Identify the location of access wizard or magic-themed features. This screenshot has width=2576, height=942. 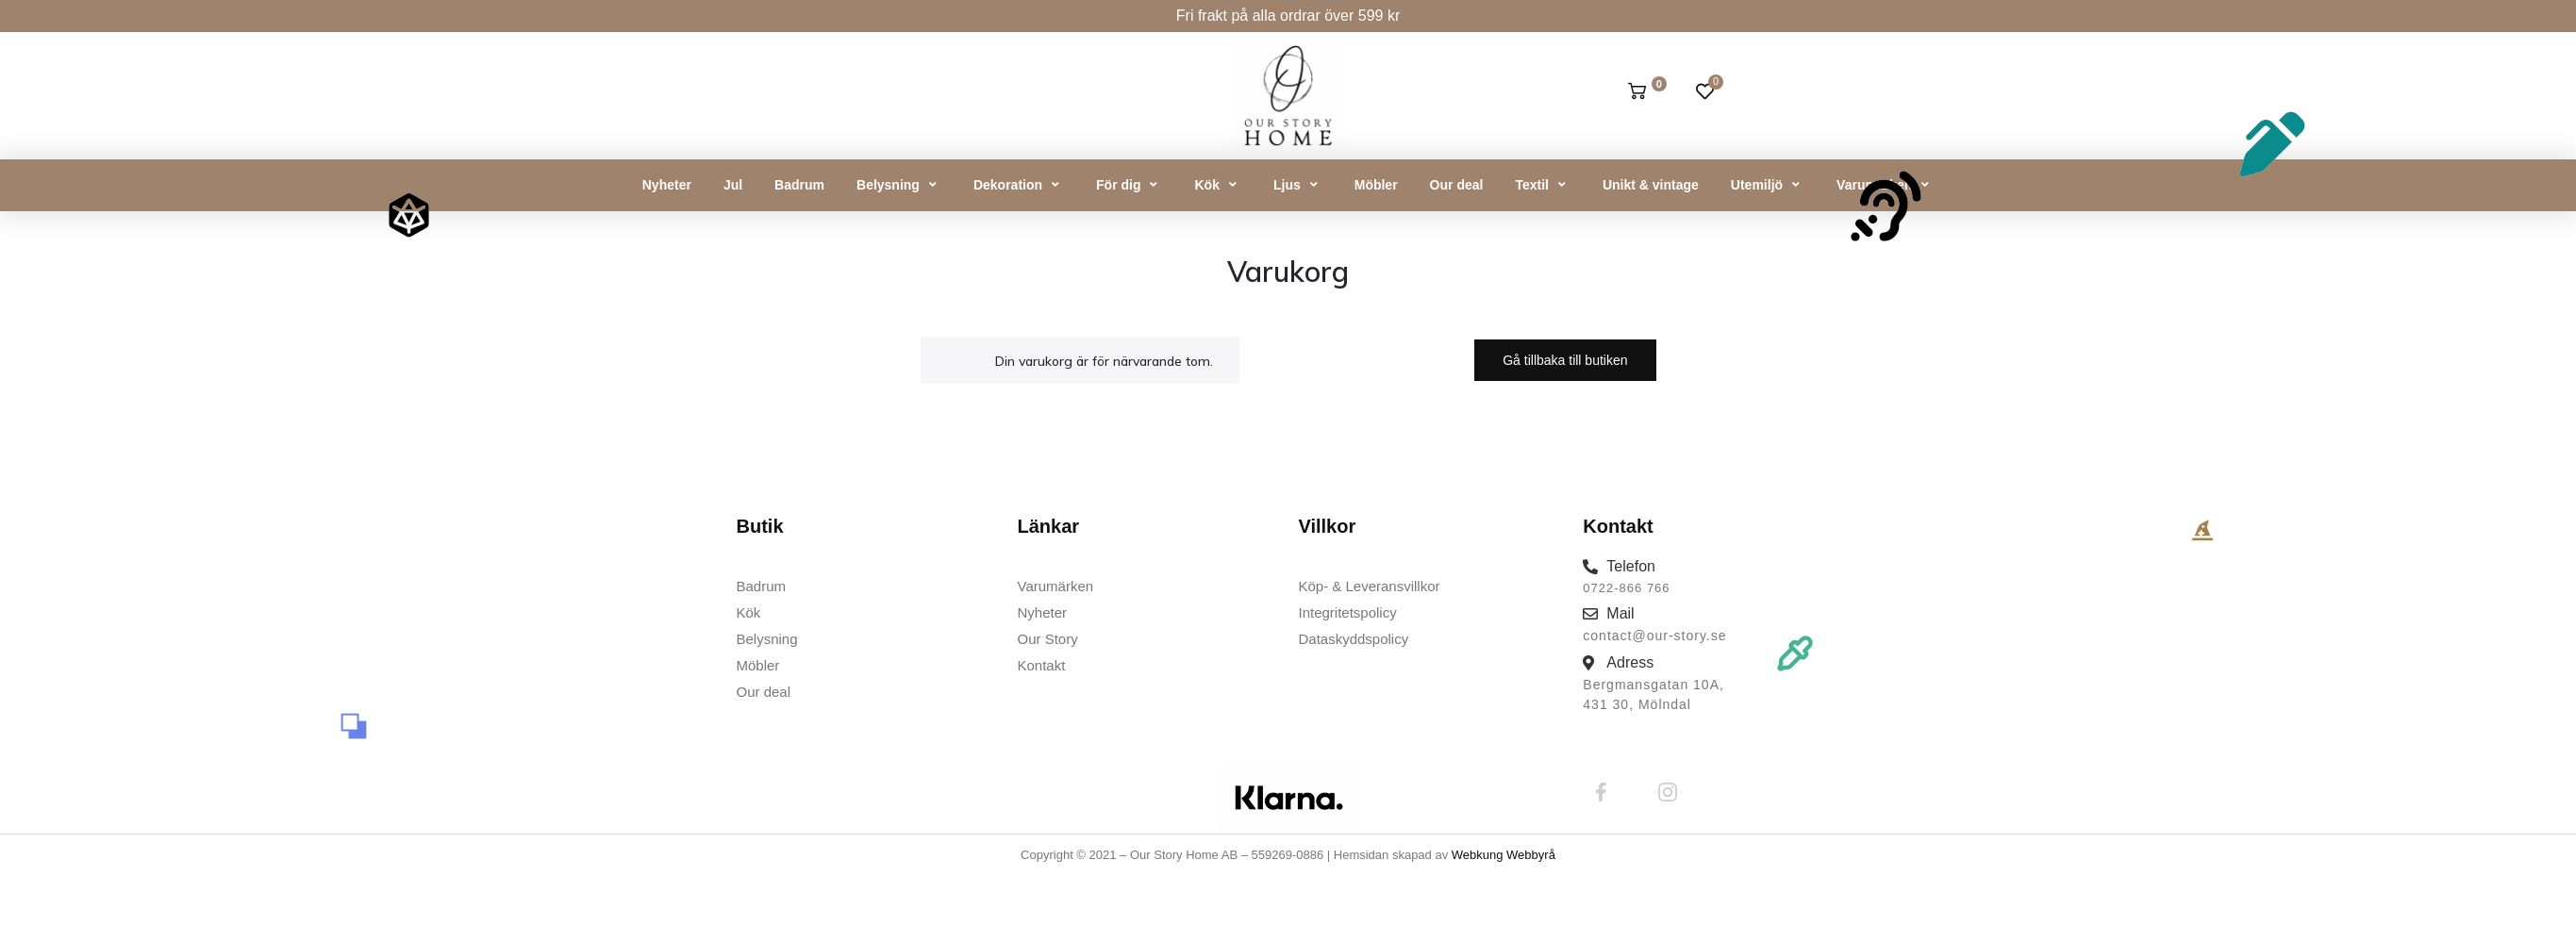
(2202, 530).